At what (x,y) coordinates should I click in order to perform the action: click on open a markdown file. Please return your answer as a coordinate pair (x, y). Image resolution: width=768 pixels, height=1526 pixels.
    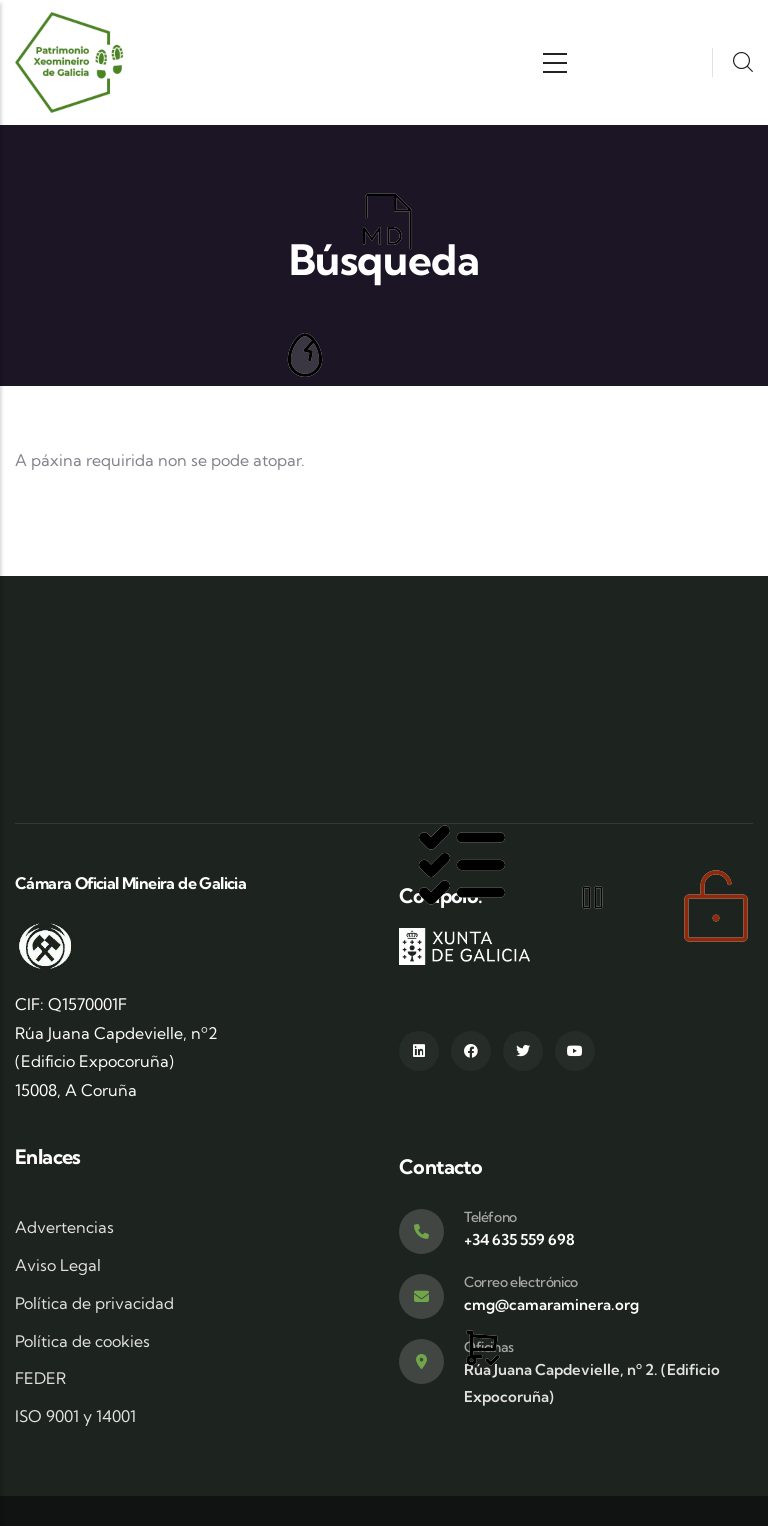
    Looking at the image, I should click on (388, 221).